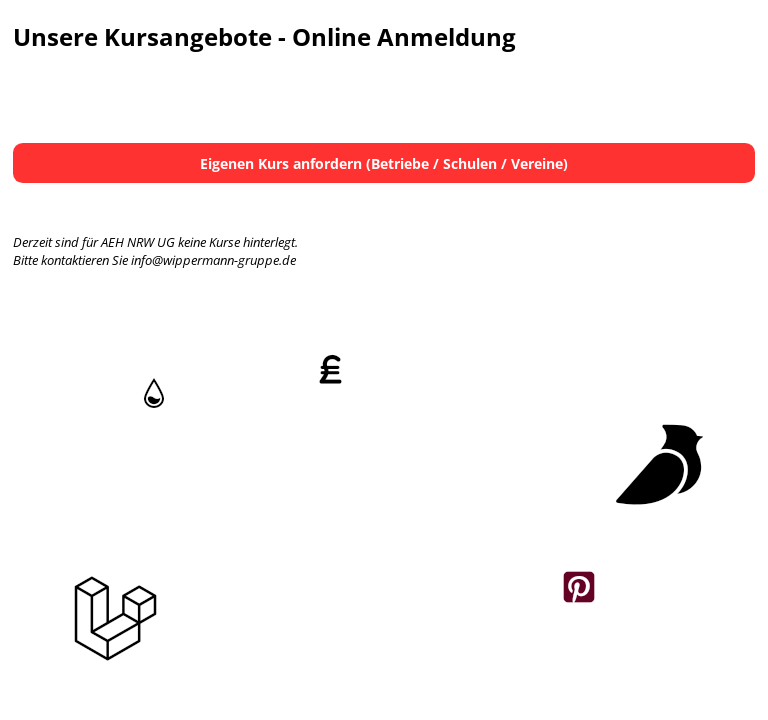  Describe the element at coordinates (659, 462) in the screenshot. I see `open yuque documentation platform` at that location.